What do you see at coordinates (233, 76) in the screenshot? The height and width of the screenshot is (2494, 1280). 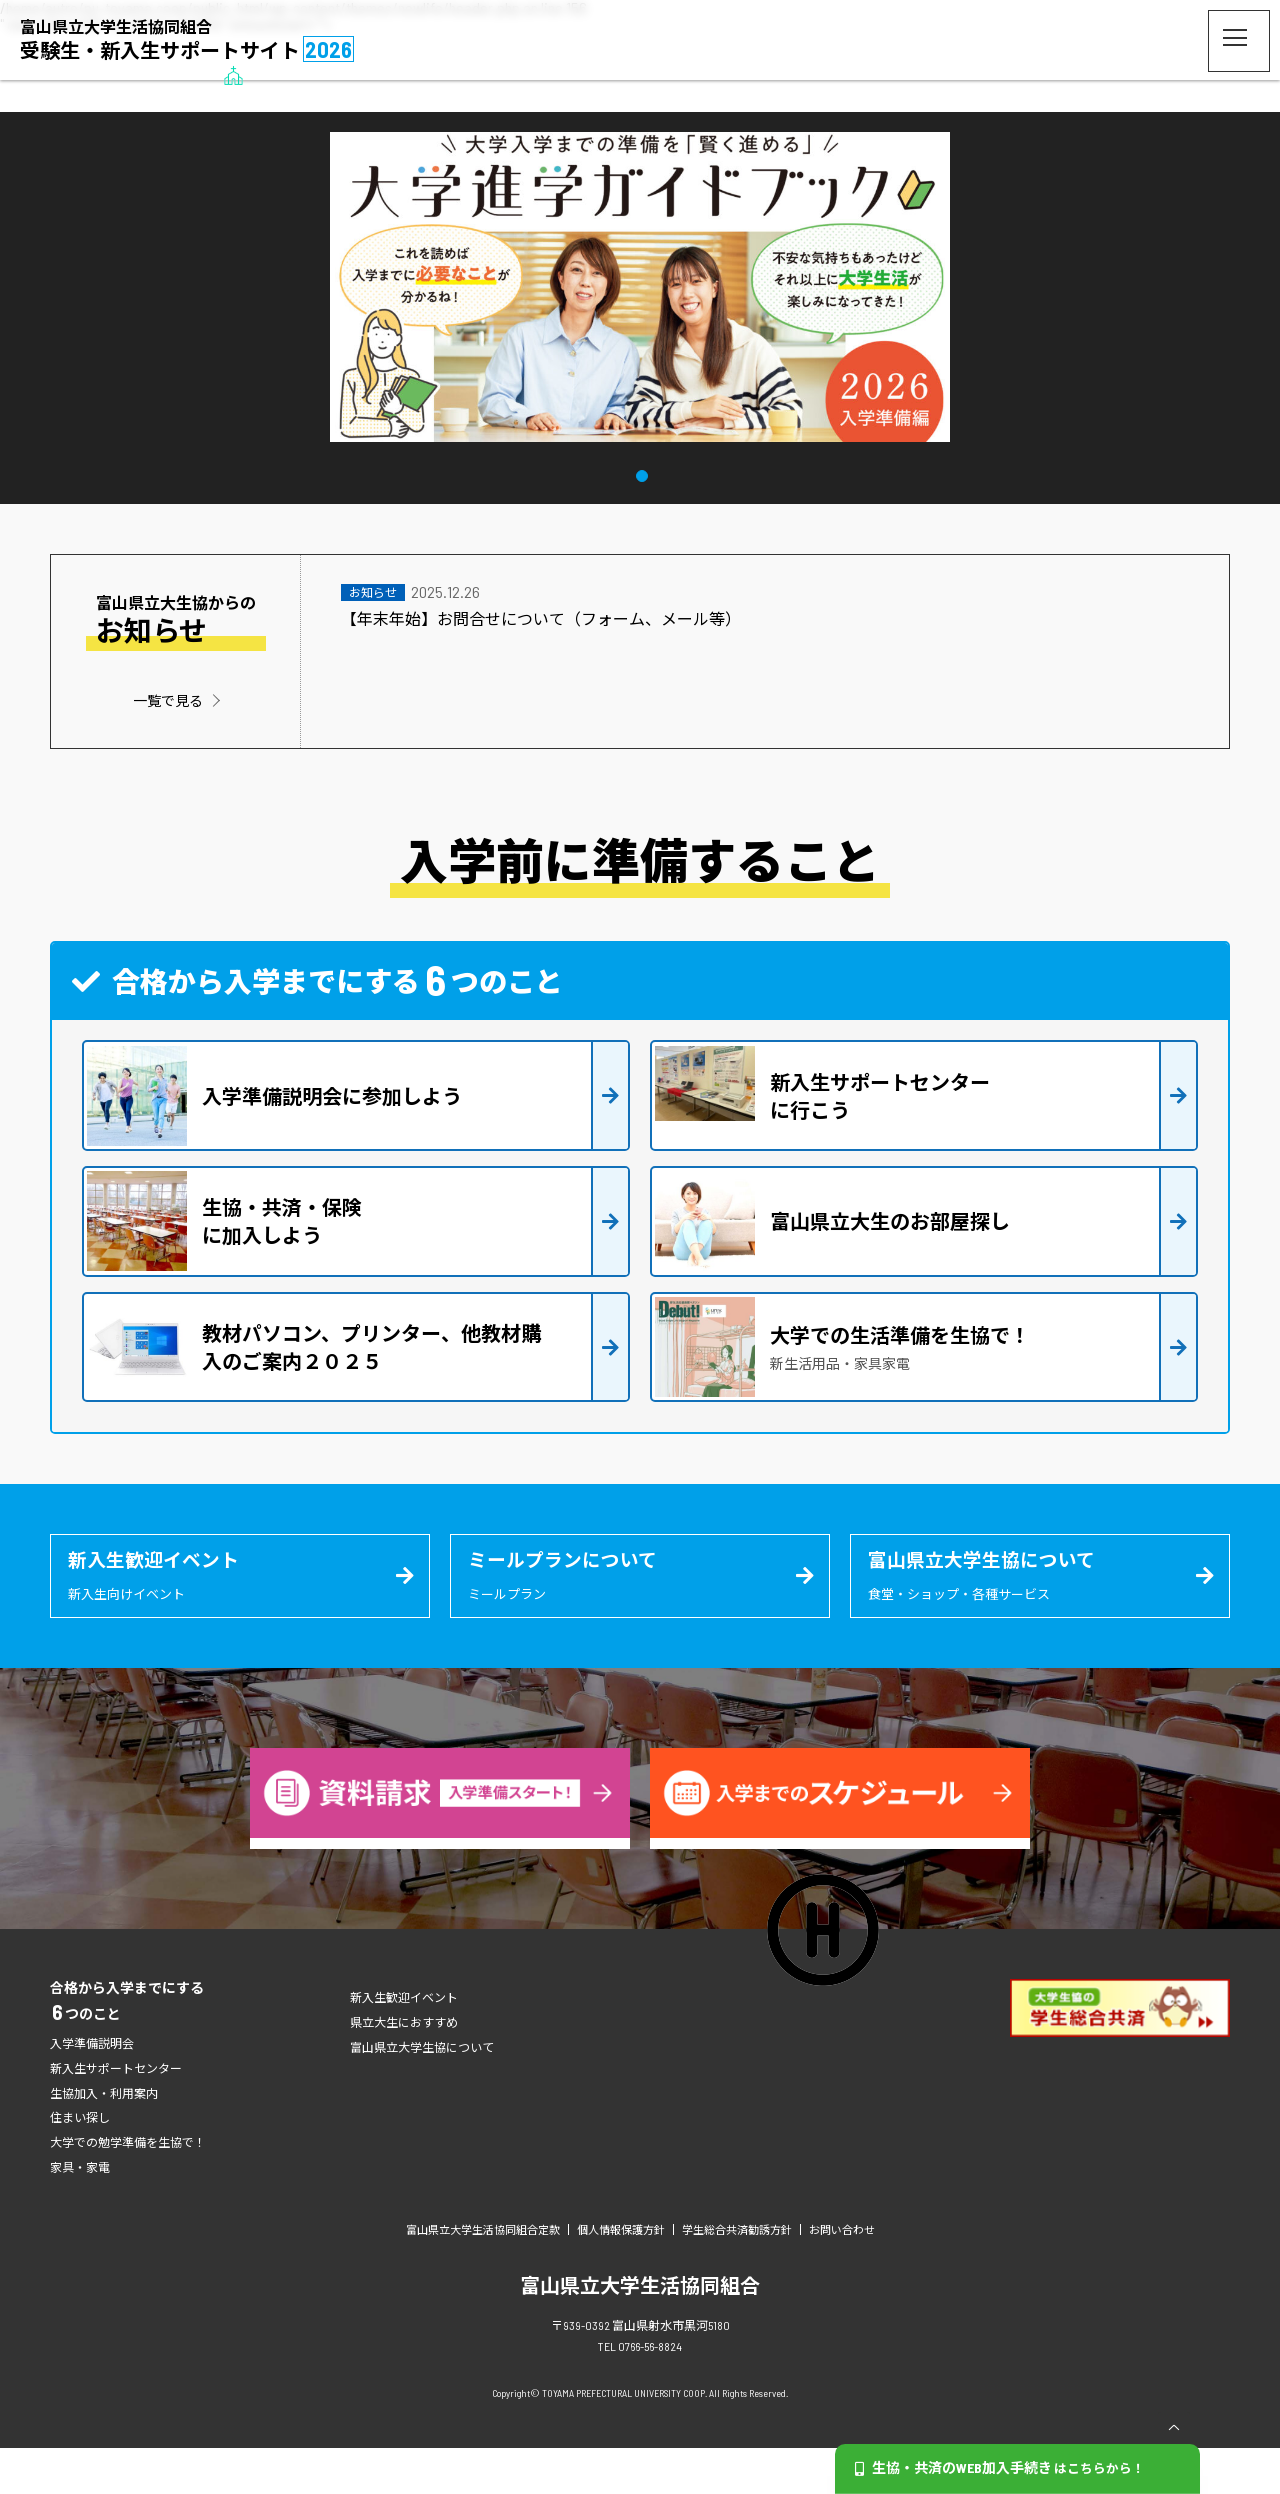 I see `indicates a nearby church or place of worship` at bounding box center [233, 76].